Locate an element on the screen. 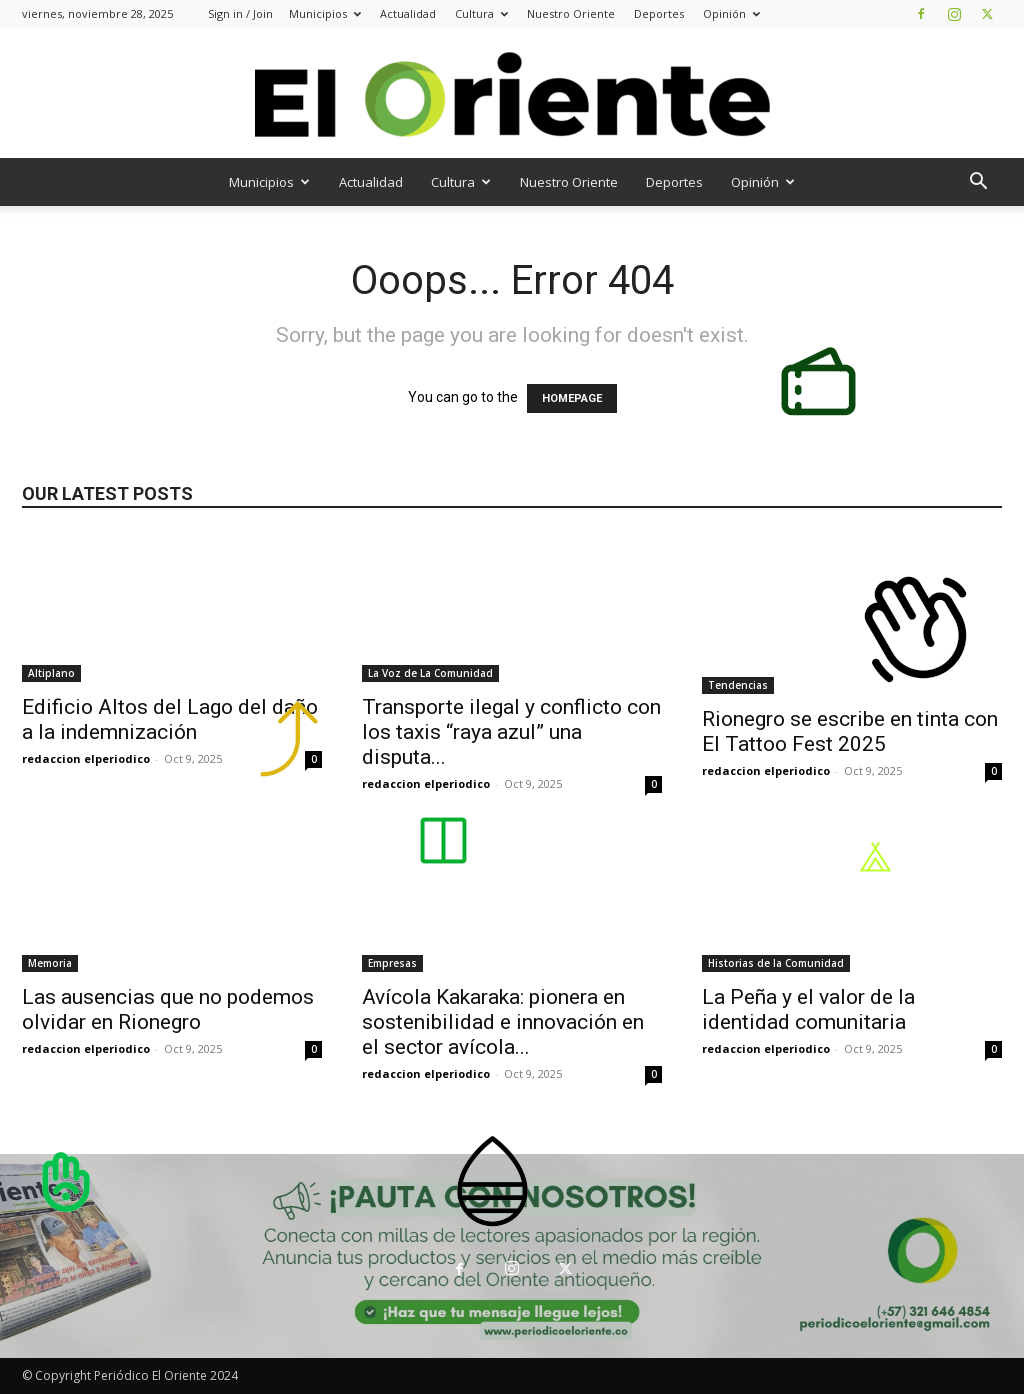  view camping or outdoor accommodations is located at coordinates (875, 858).